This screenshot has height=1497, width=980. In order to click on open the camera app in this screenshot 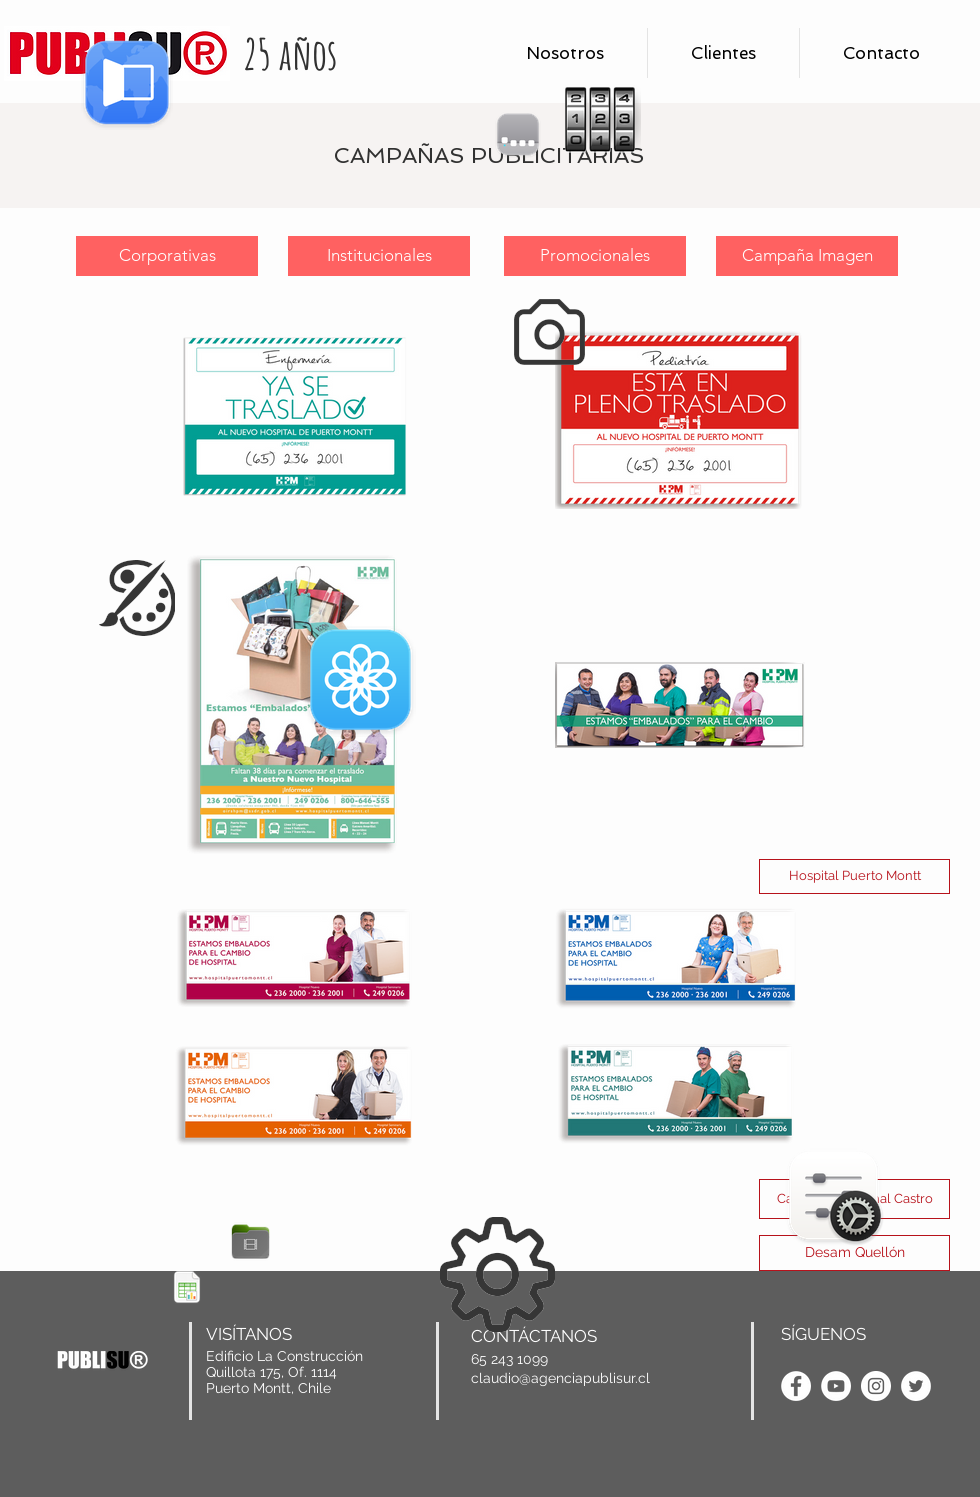, I will do `click(549, 334)`.